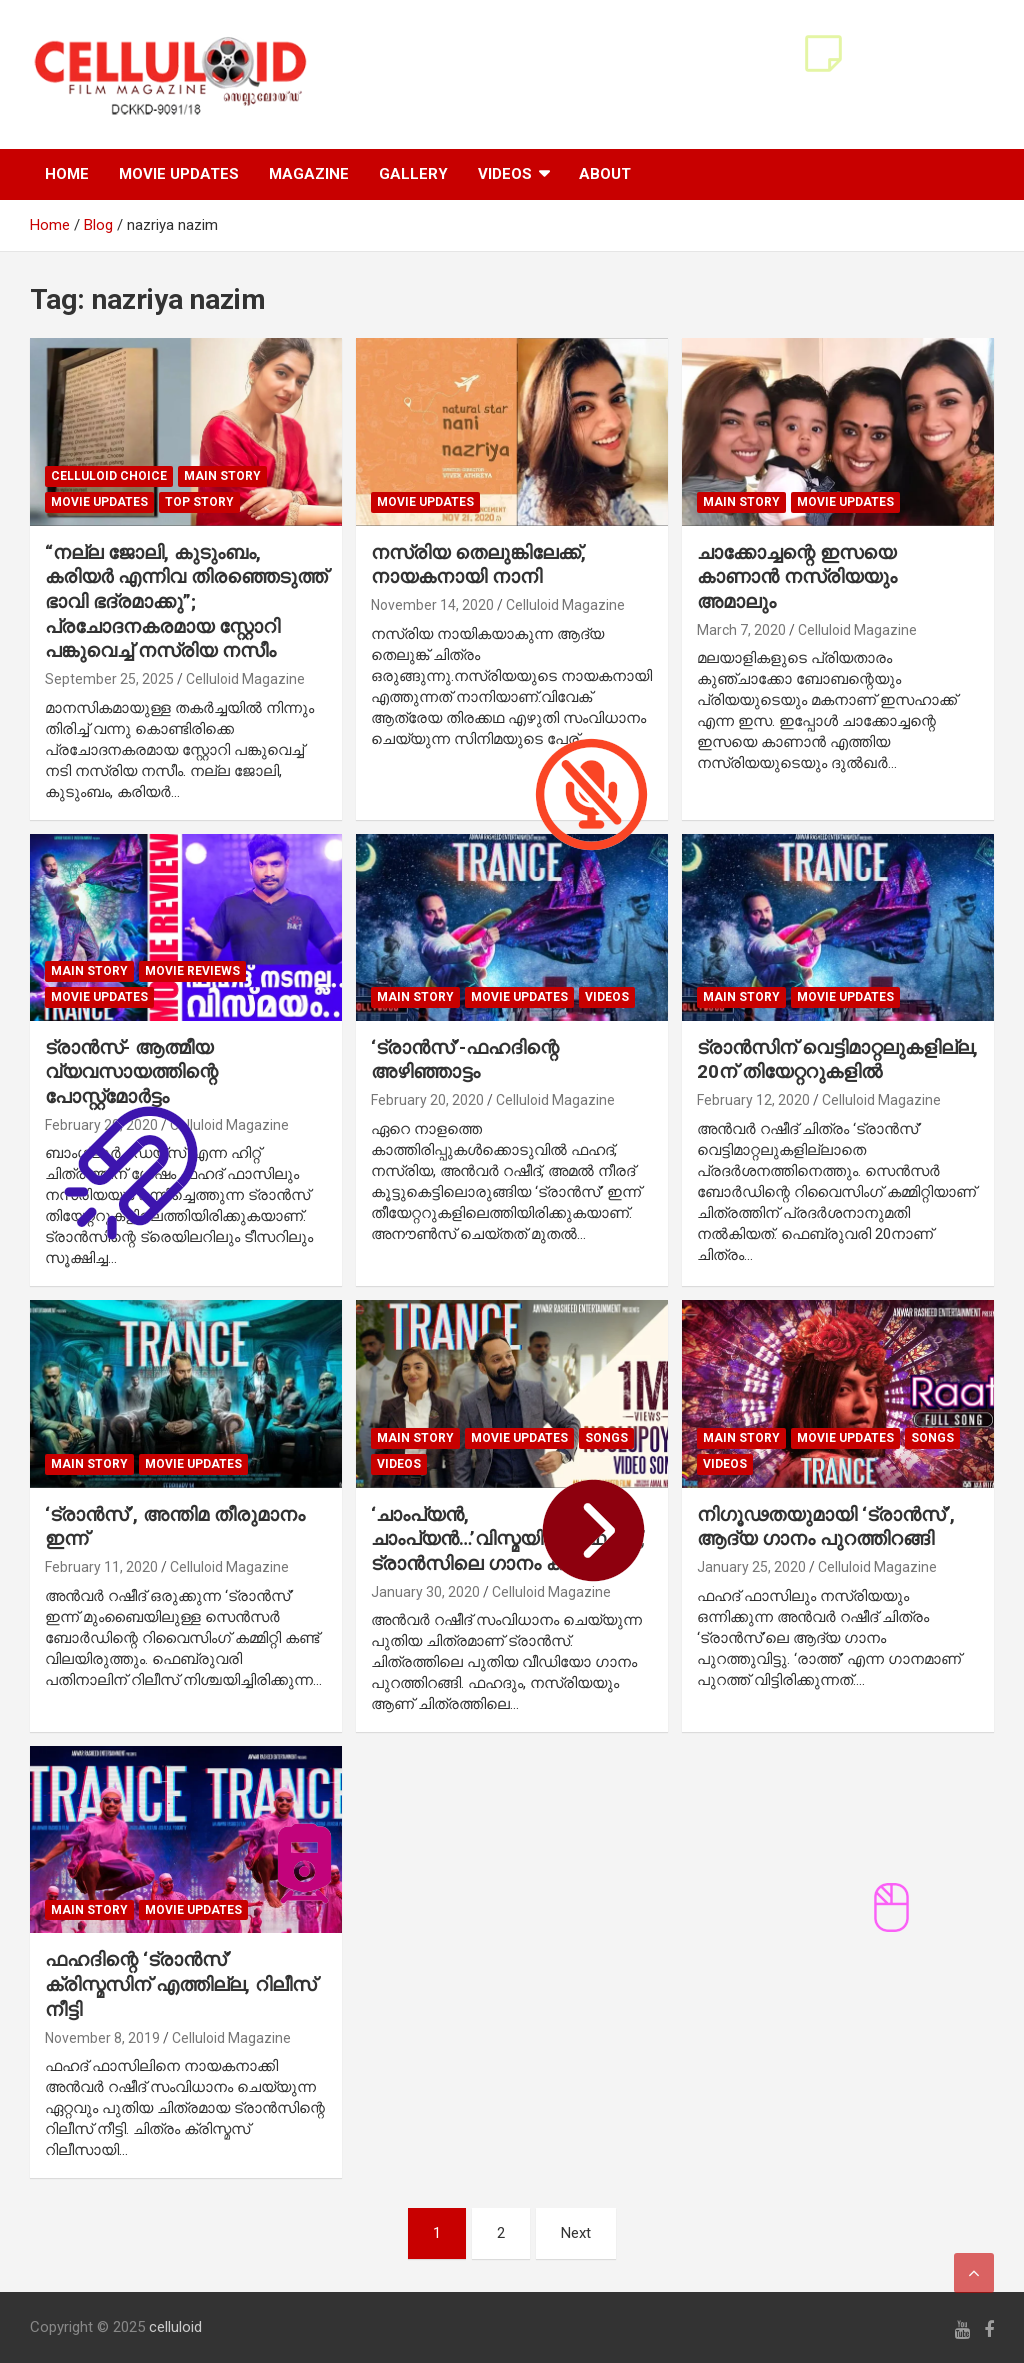 This screenshot has width=1024, height=2363. I want to click on mute your microphone, so click(591, 794).